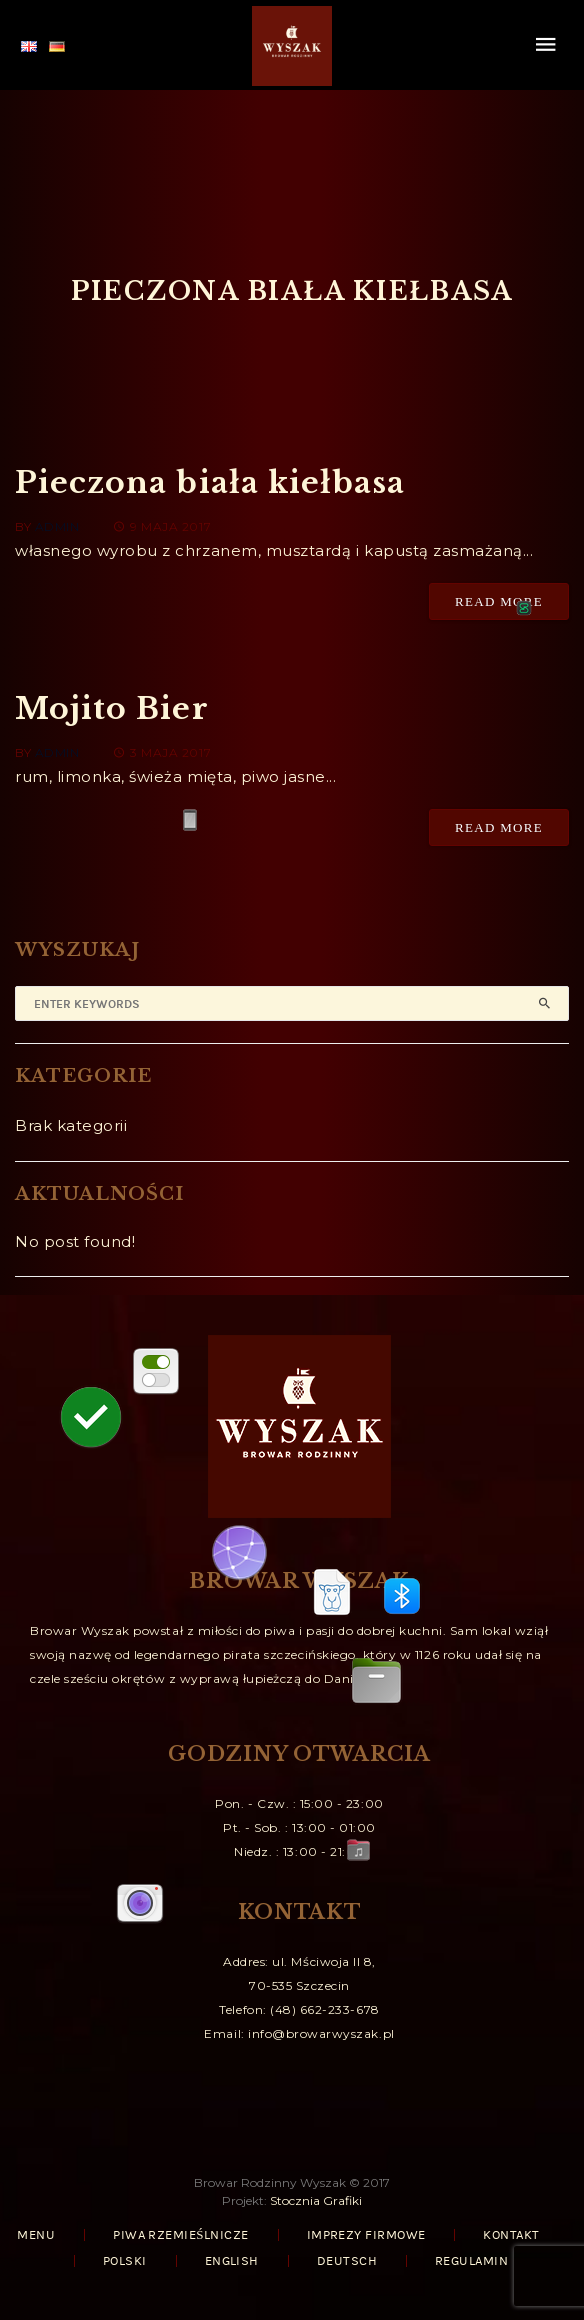  I want to click on open session private messenger app, so click(524, 608).